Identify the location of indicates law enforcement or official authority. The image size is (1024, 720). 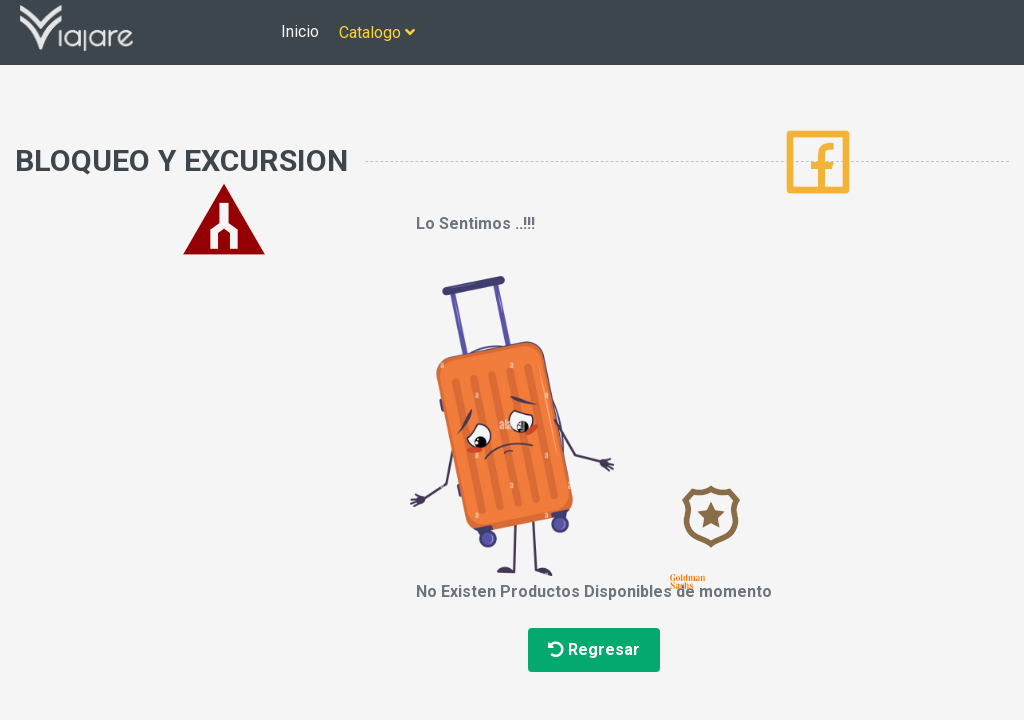
(711, 516).